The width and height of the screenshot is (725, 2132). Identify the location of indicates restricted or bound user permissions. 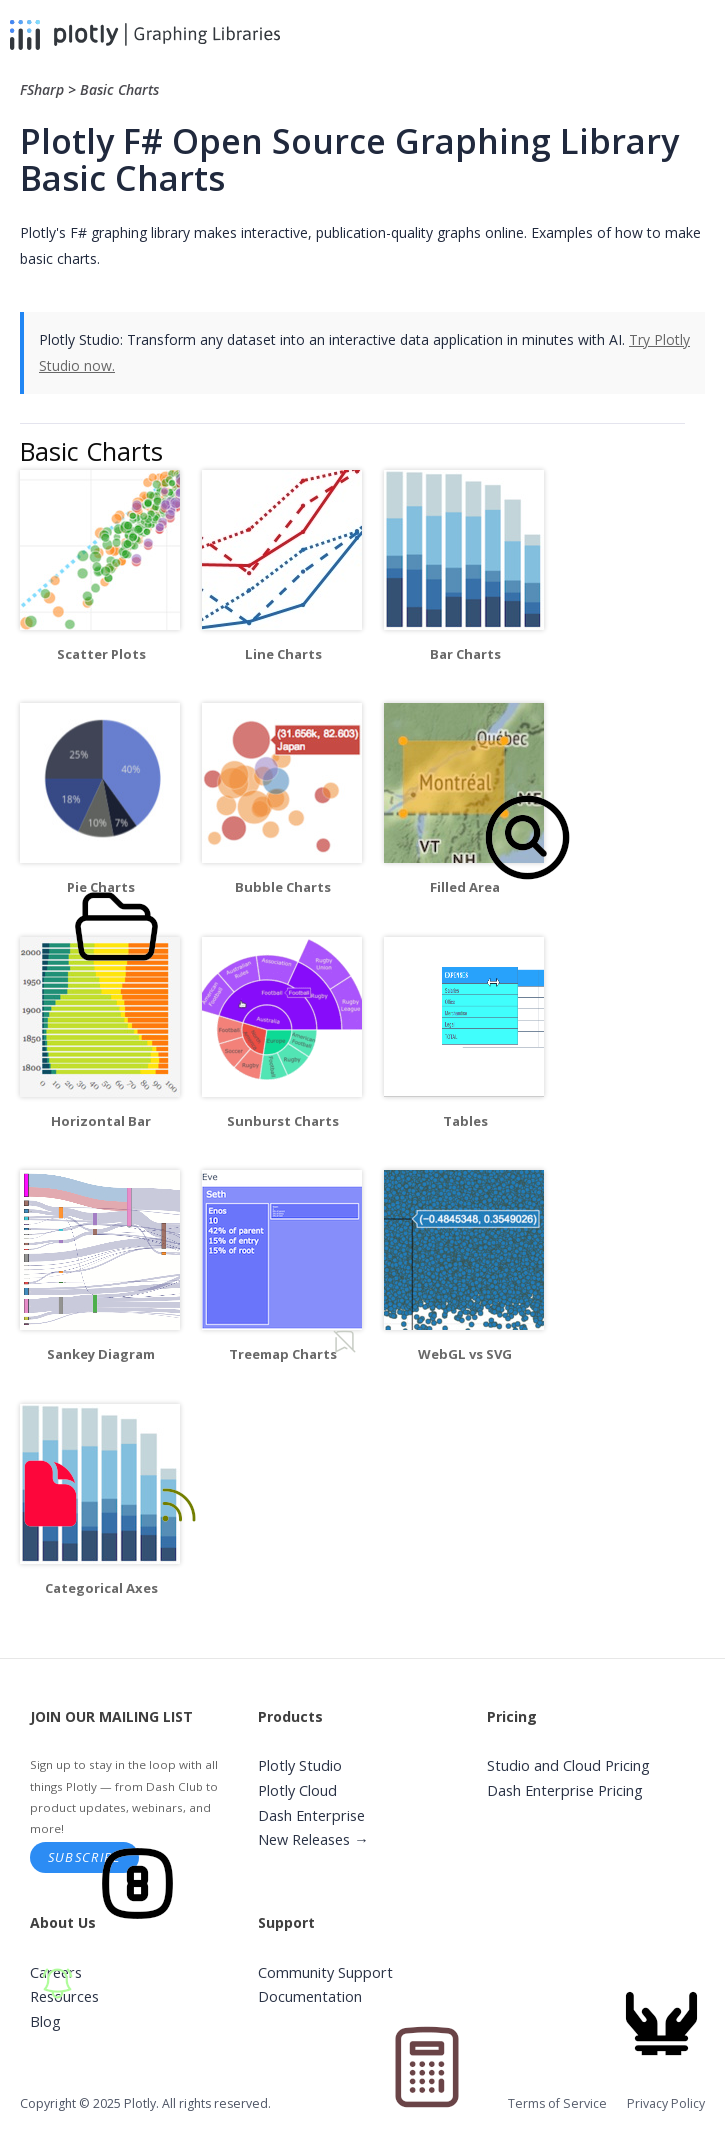
(661, 2023).